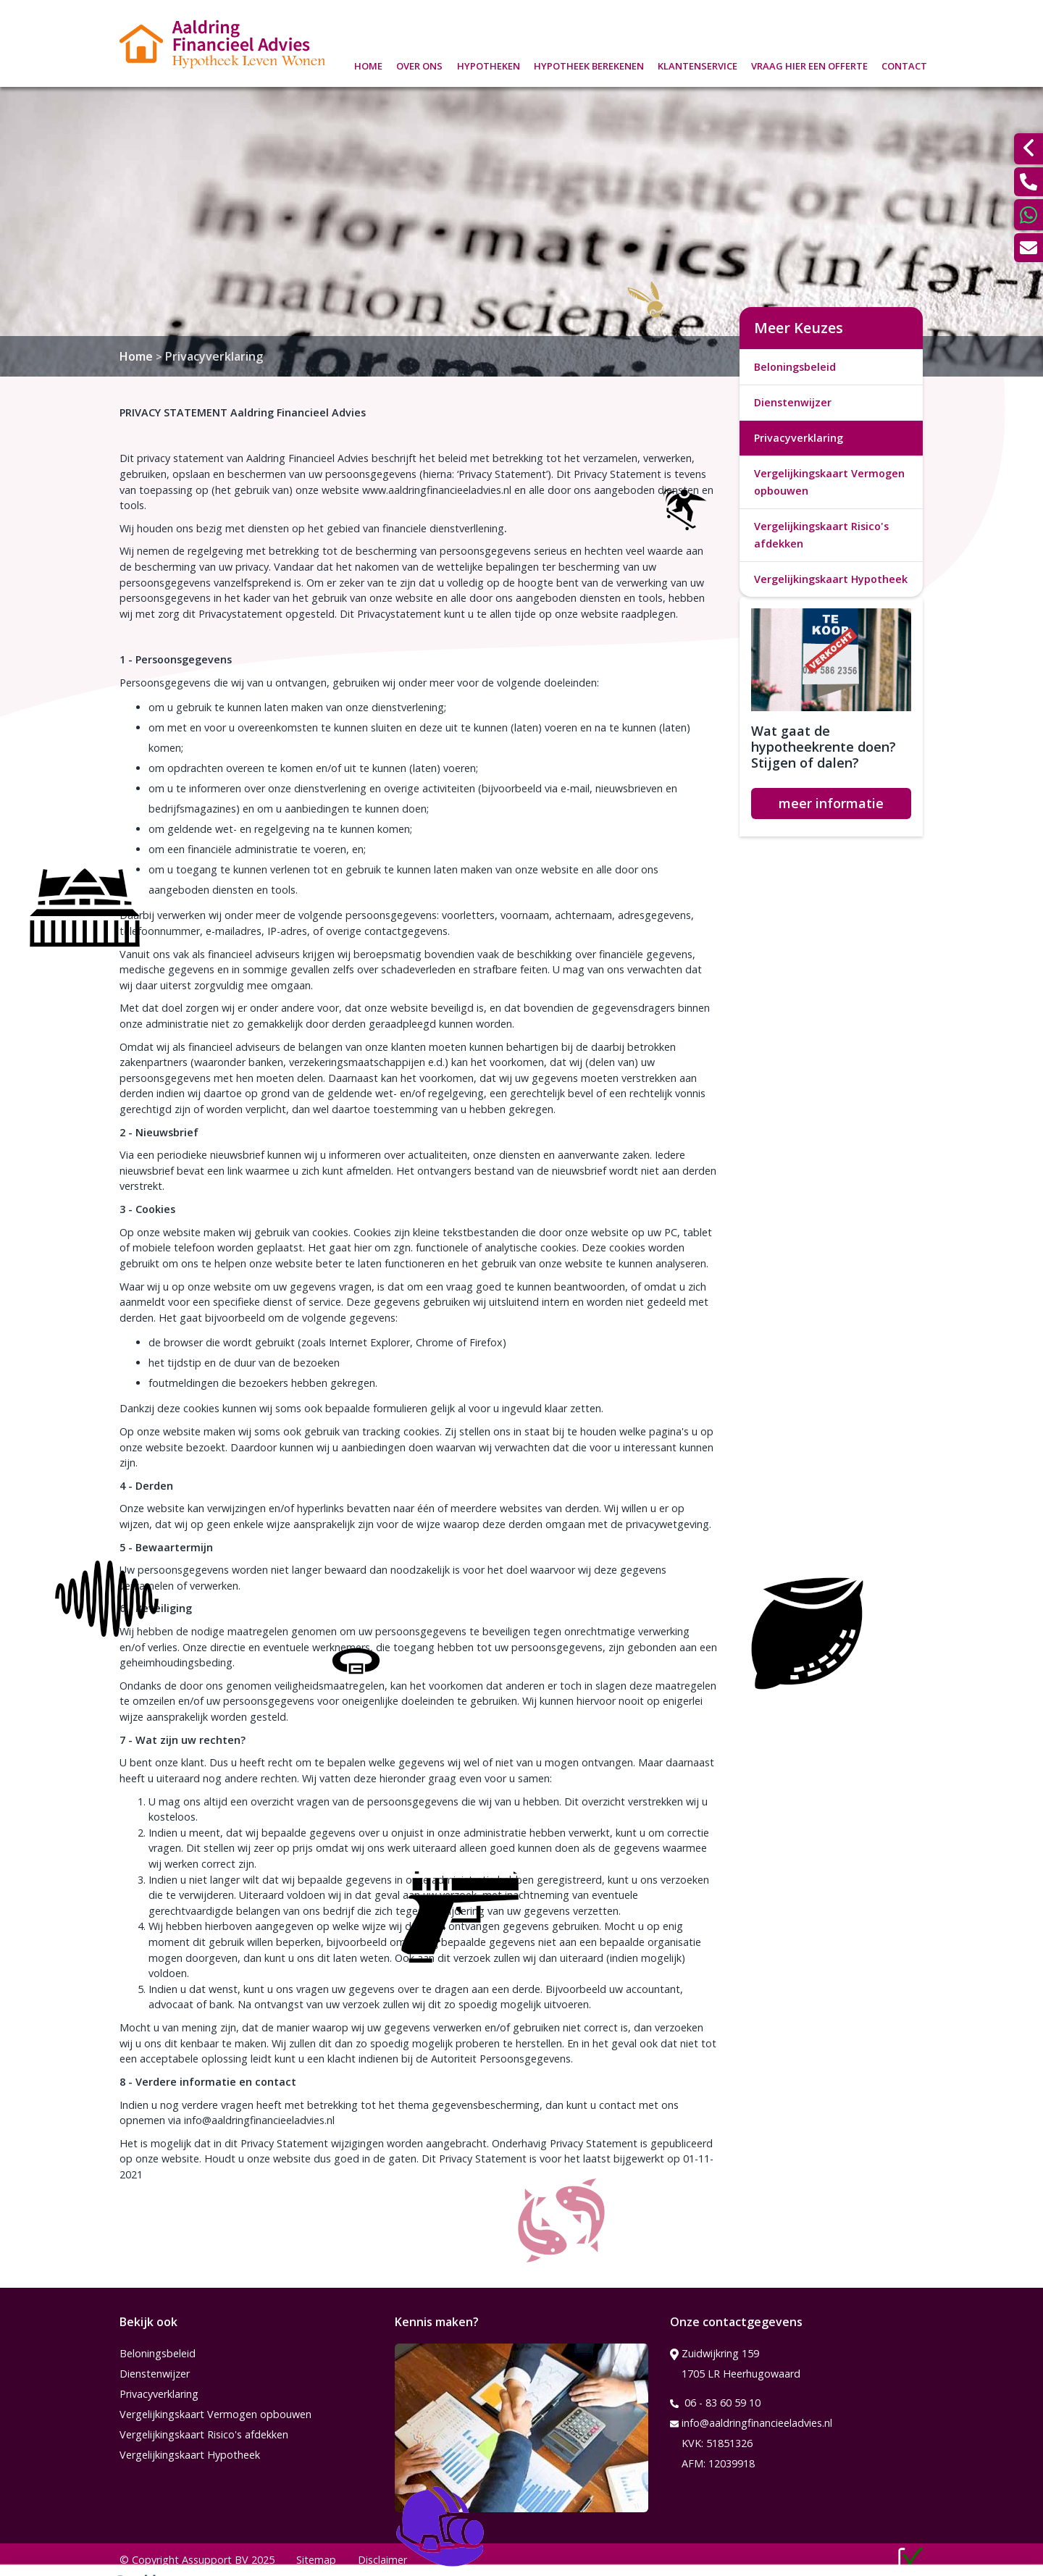  I want to click on view viking longhouse building, so click(85, 899).